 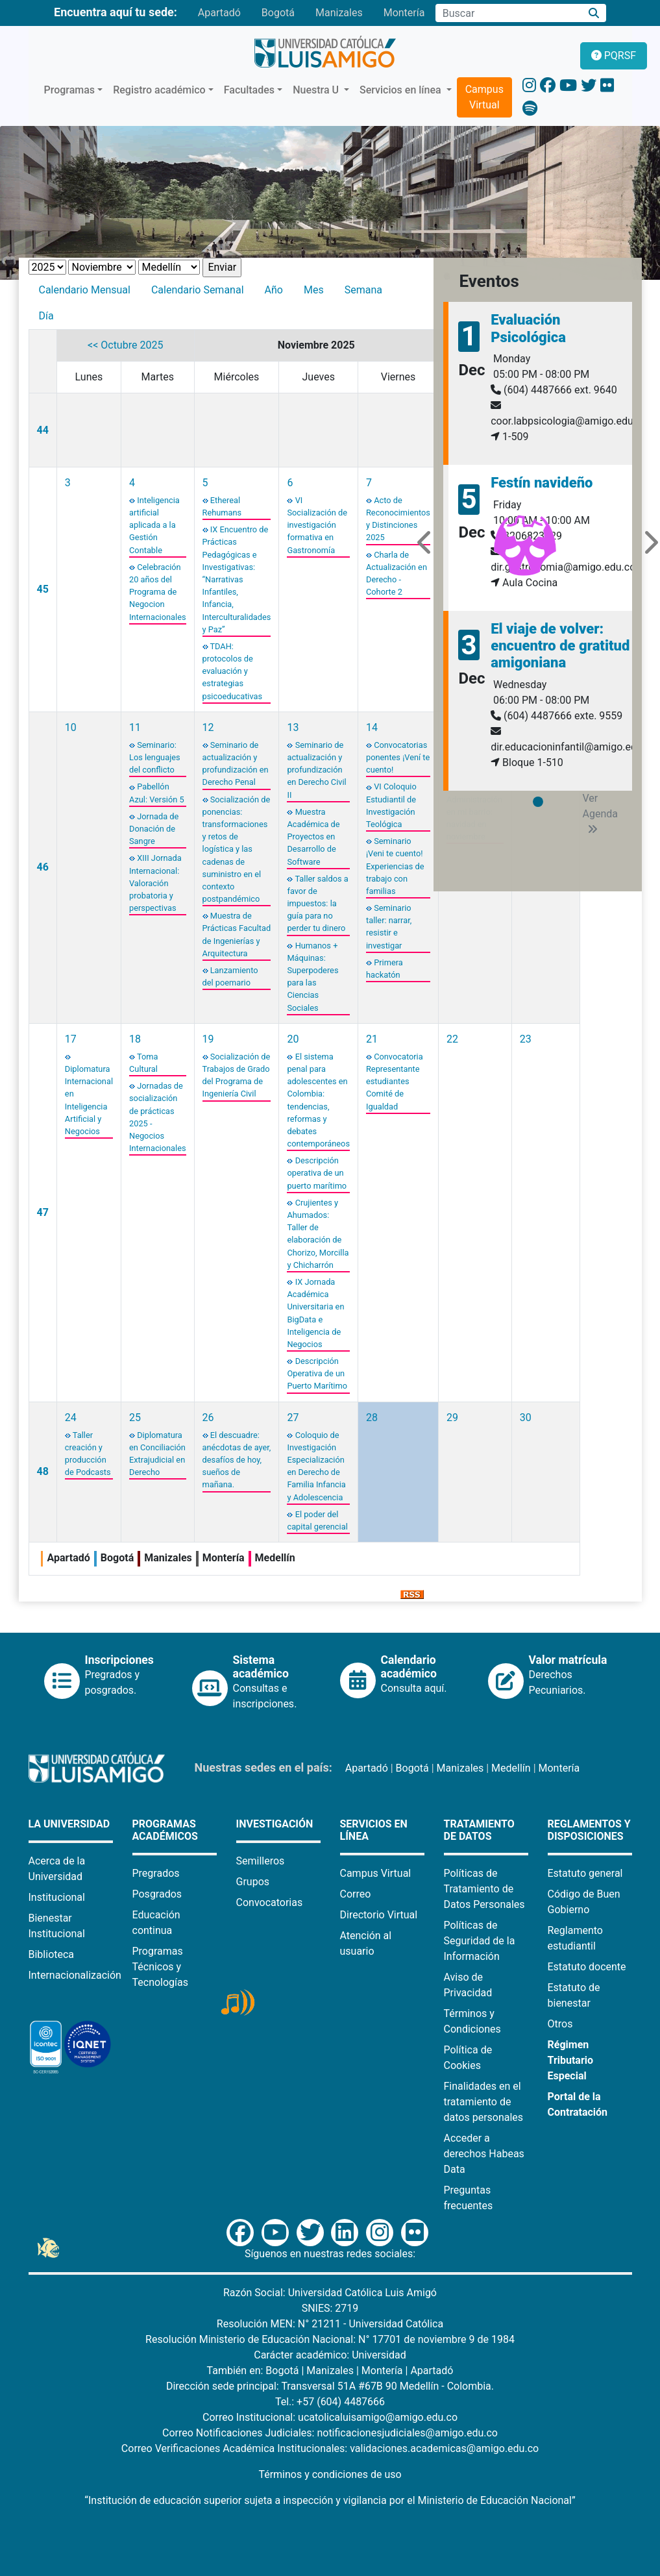 I want to click on indicates player death or game over state, so click(x=525, y=546).